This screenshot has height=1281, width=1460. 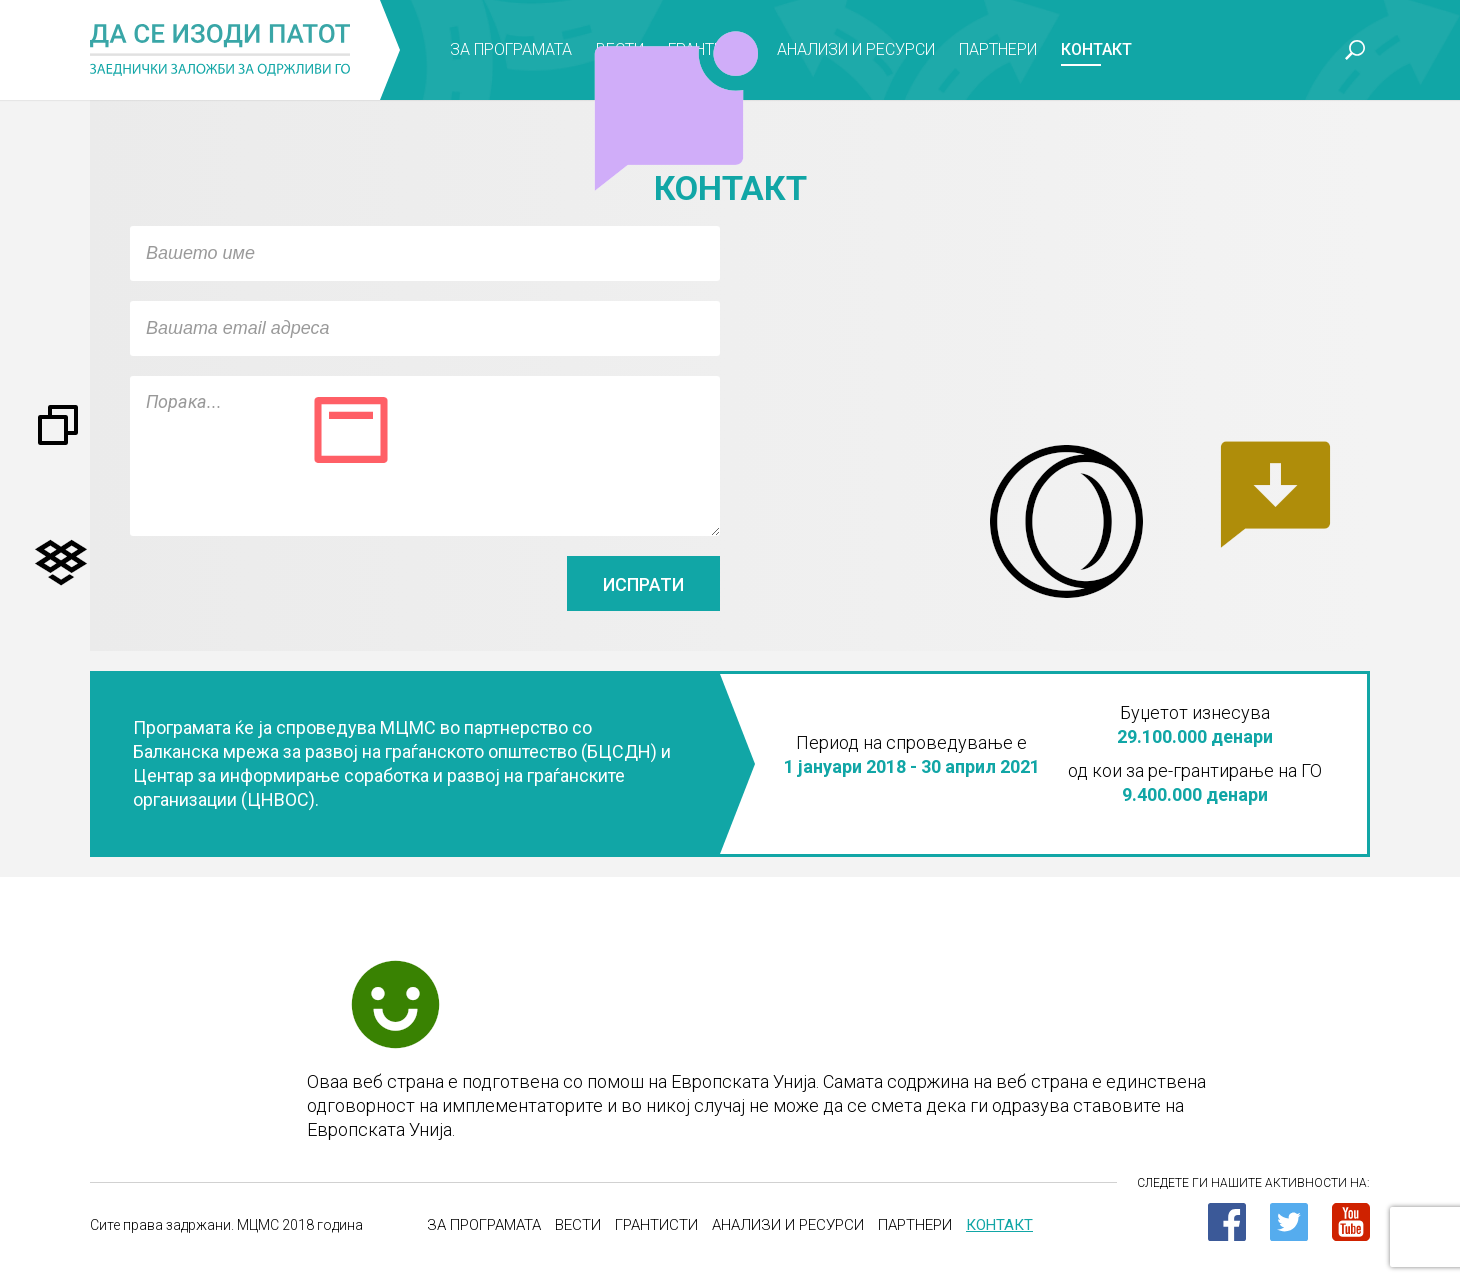 I want to click on open Opera GX browser, so click(x=1066, y=521).